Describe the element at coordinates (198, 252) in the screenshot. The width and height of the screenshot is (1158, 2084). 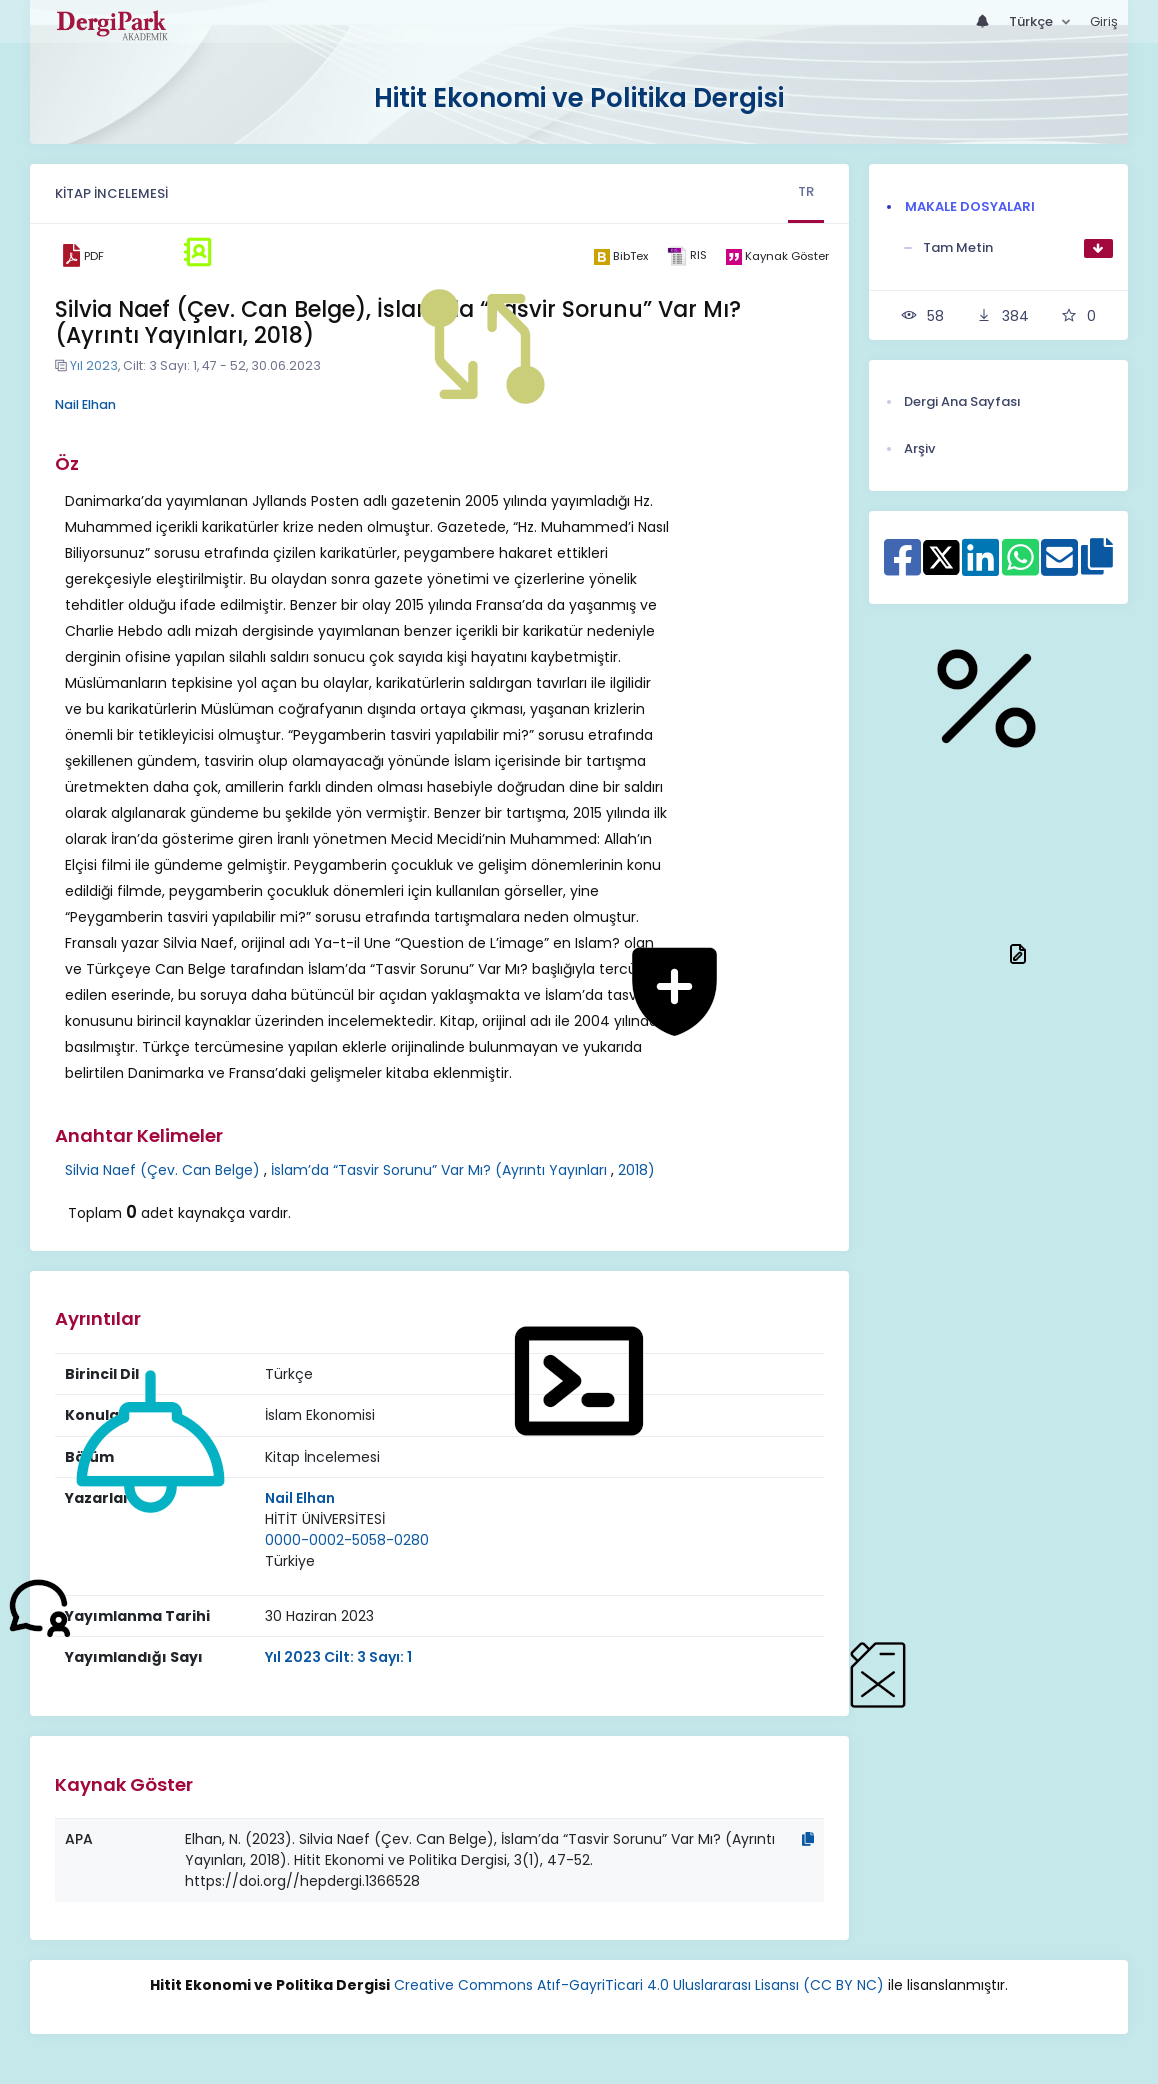
I see `access your contacts list` at that location.